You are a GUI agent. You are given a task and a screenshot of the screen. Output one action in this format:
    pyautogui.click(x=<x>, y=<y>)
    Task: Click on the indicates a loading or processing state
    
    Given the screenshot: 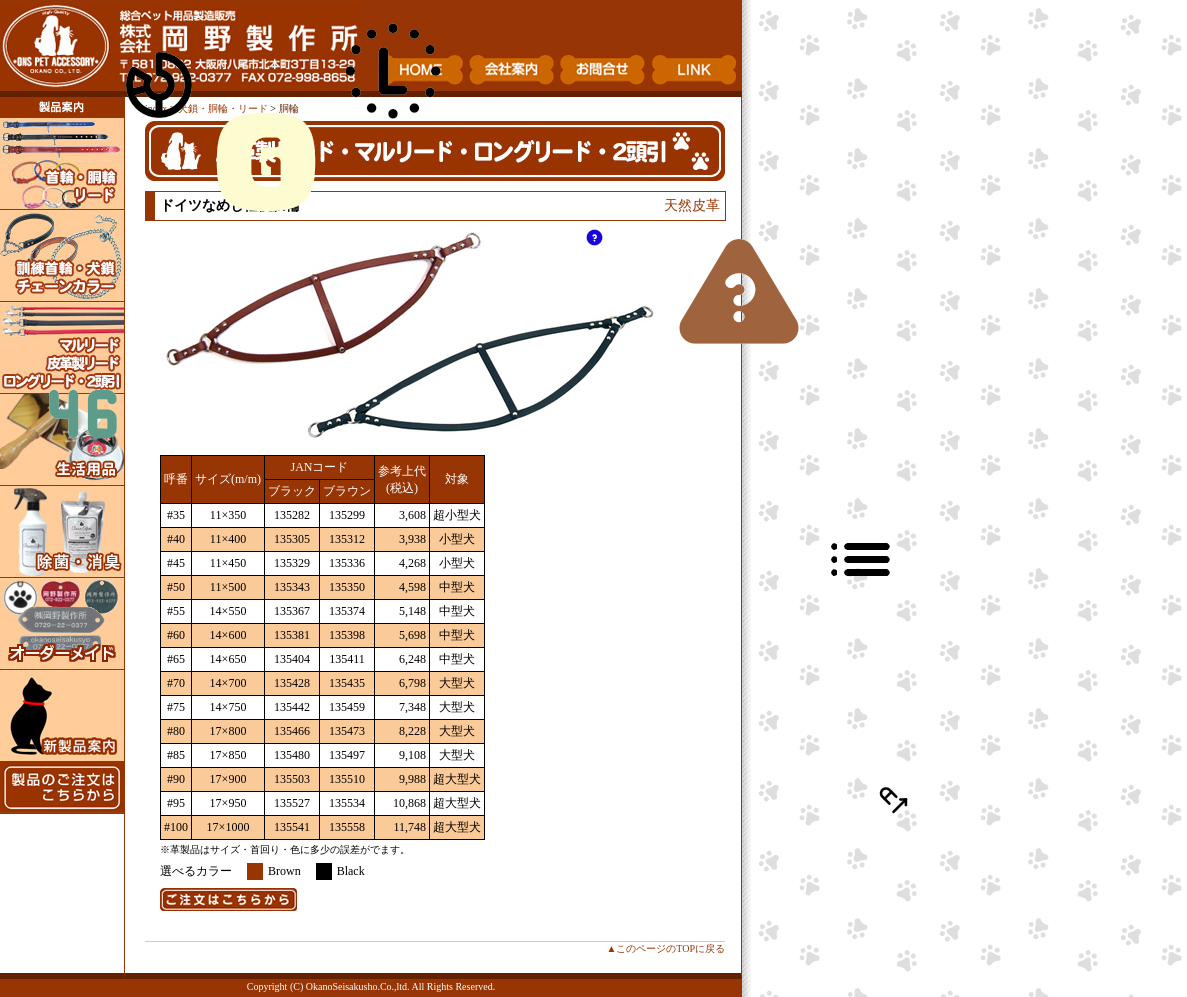 What is the action you would take?
    pyautogui.click(x=393, y=71)
    